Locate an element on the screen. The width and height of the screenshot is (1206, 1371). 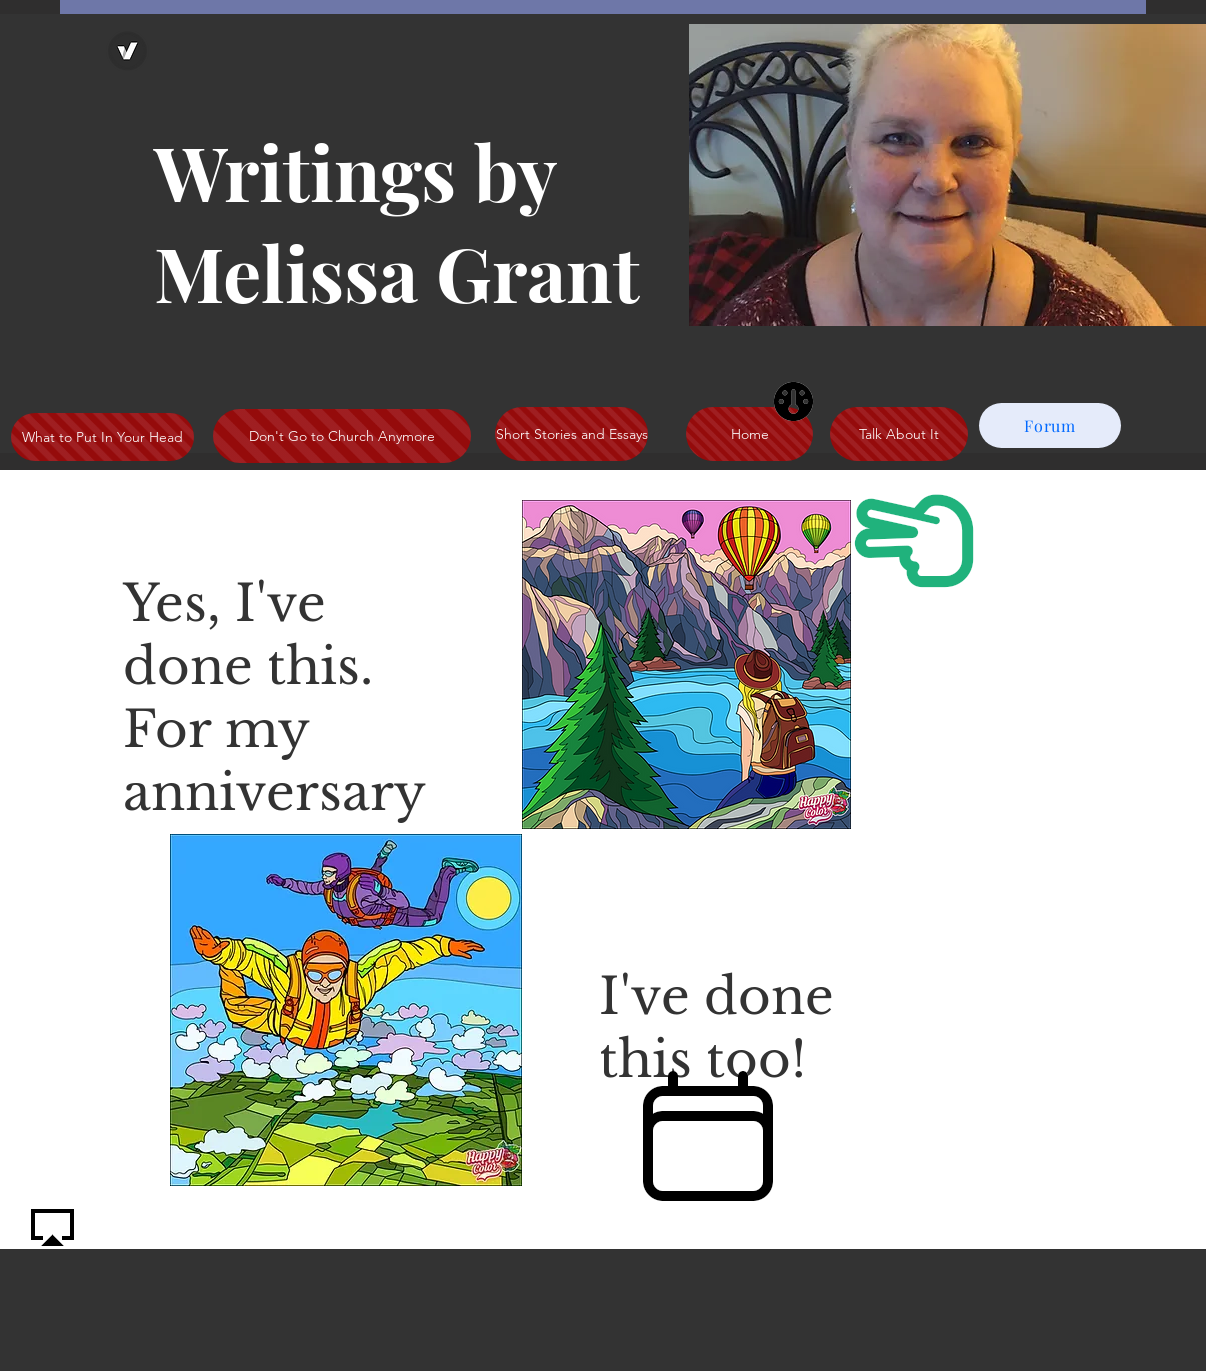
view dashboard or control panel is located at coordinates (793, 401).